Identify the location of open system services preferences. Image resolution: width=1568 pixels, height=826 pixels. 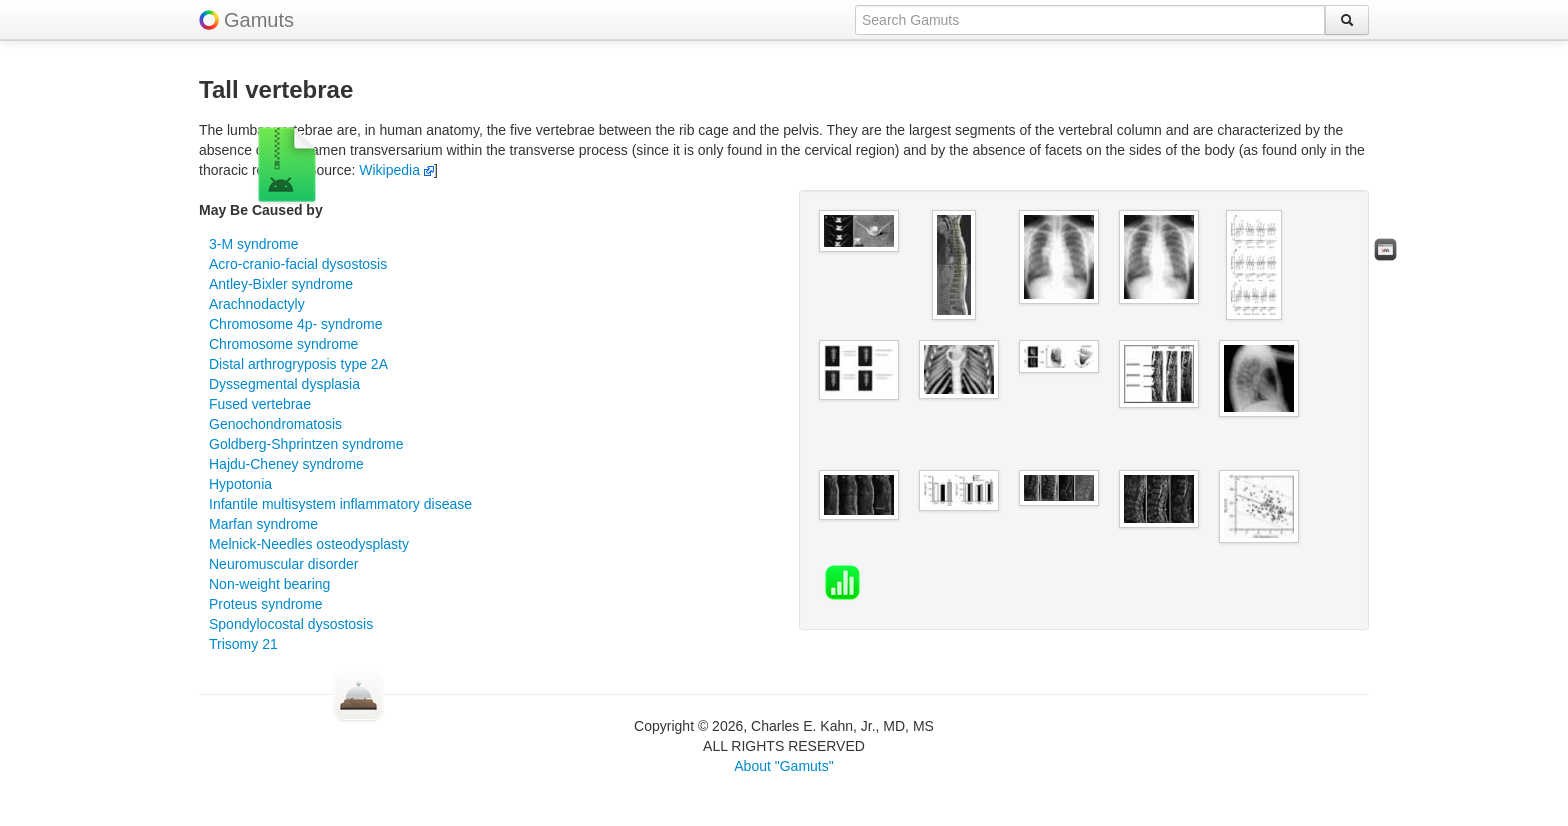
(358, 695).